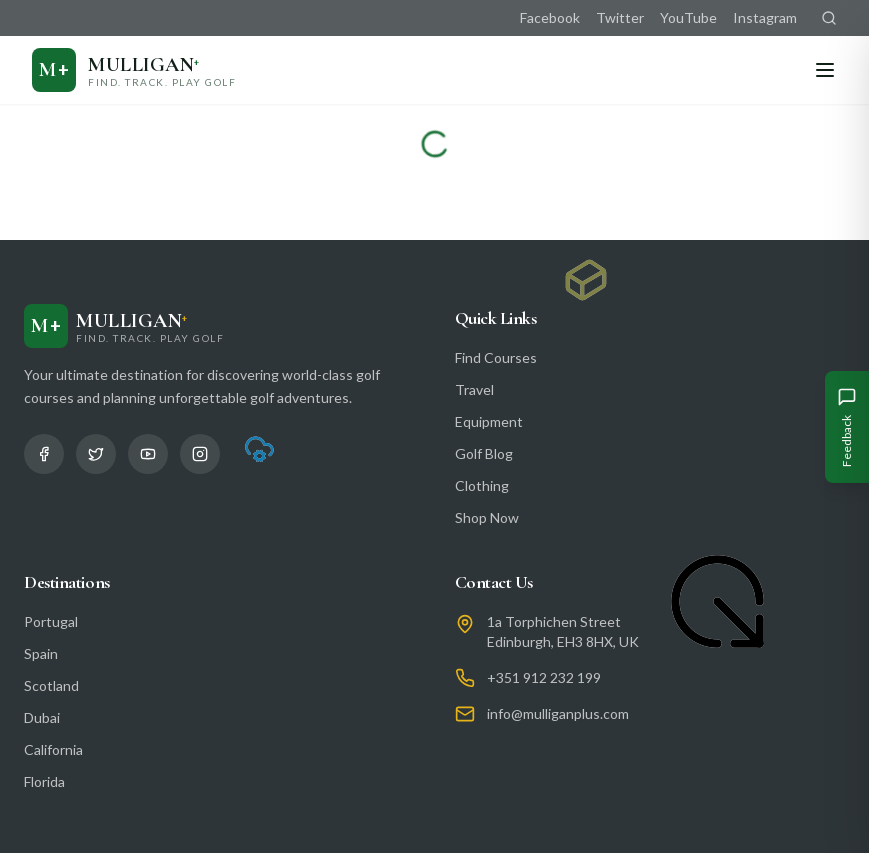 This screenshot has height=853, width=869. What do you see at coordinates (586, 280) in the screenshot?
I see `view 3D object or model` at bounding box center [586, 280].